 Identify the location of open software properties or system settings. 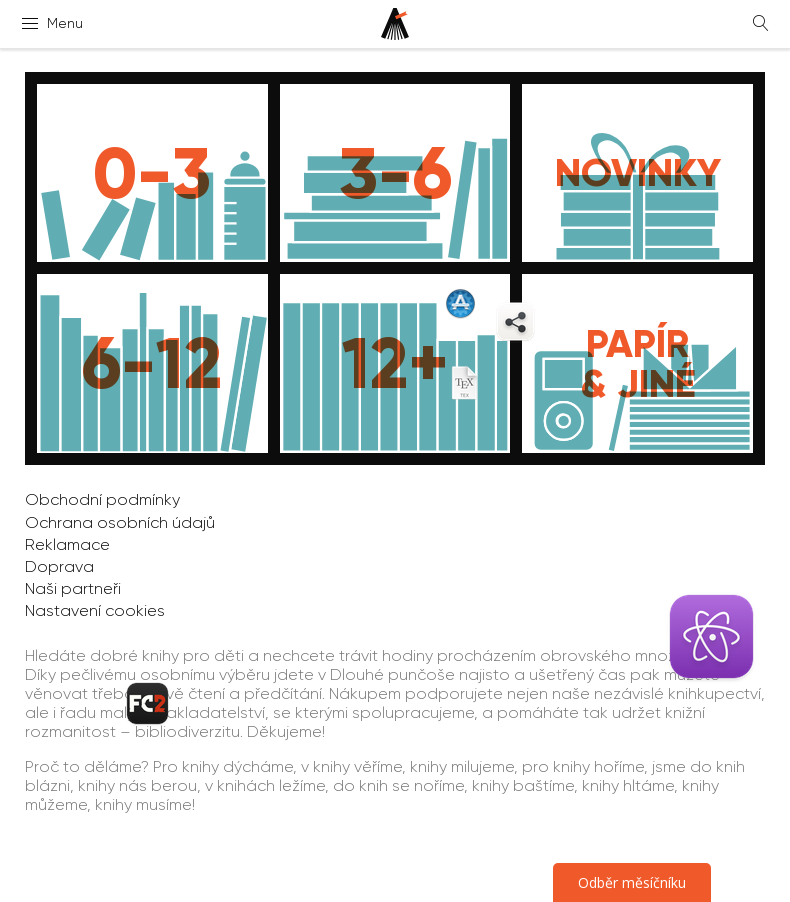
(460, 303).